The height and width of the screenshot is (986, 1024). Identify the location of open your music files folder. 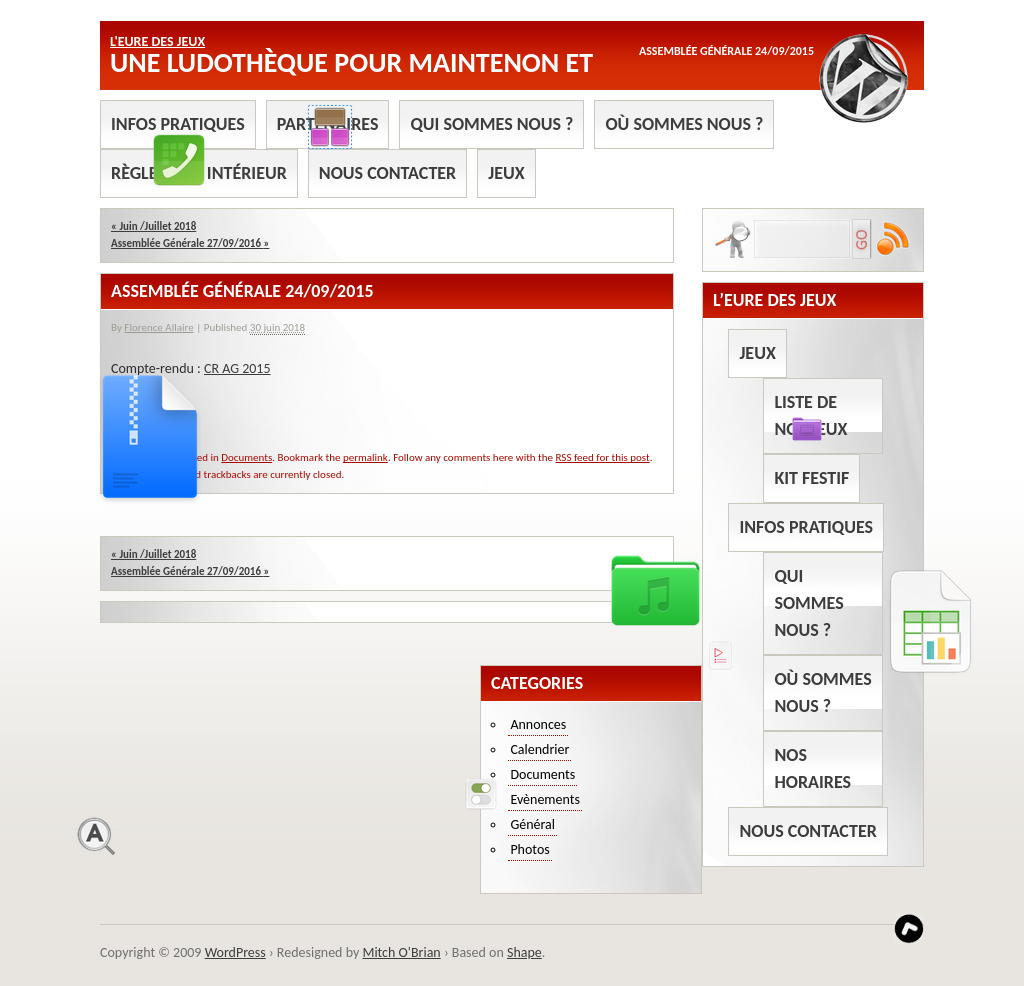
(655, 590).